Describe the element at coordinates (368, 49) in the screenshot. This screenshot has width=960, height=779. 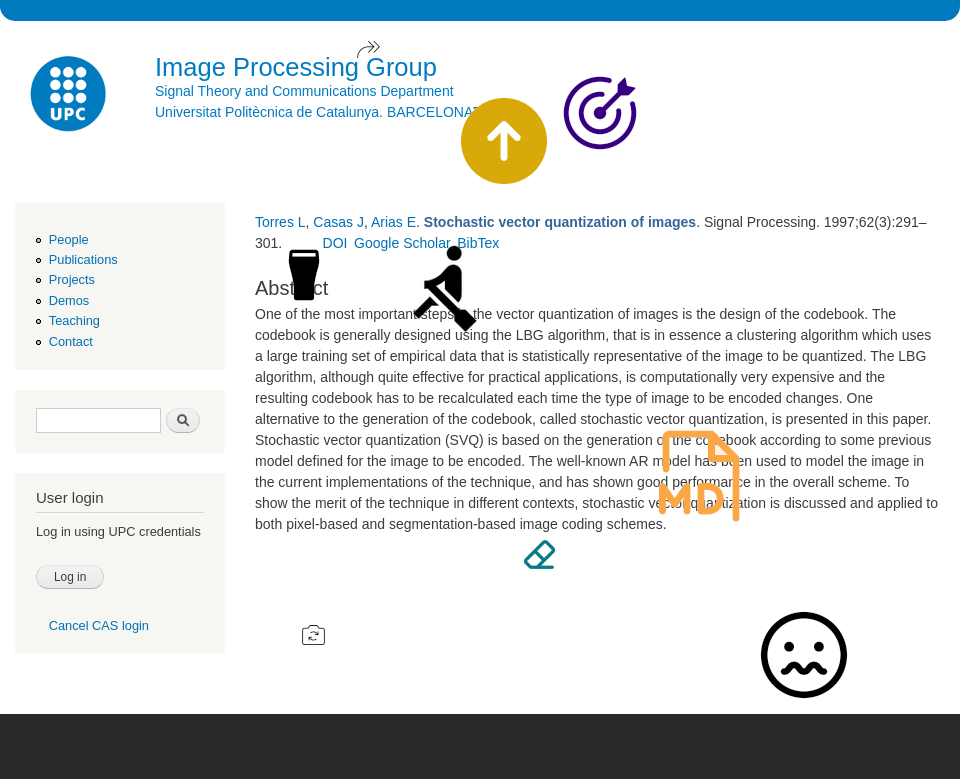
I see `forward or share content multiple times` at that location.